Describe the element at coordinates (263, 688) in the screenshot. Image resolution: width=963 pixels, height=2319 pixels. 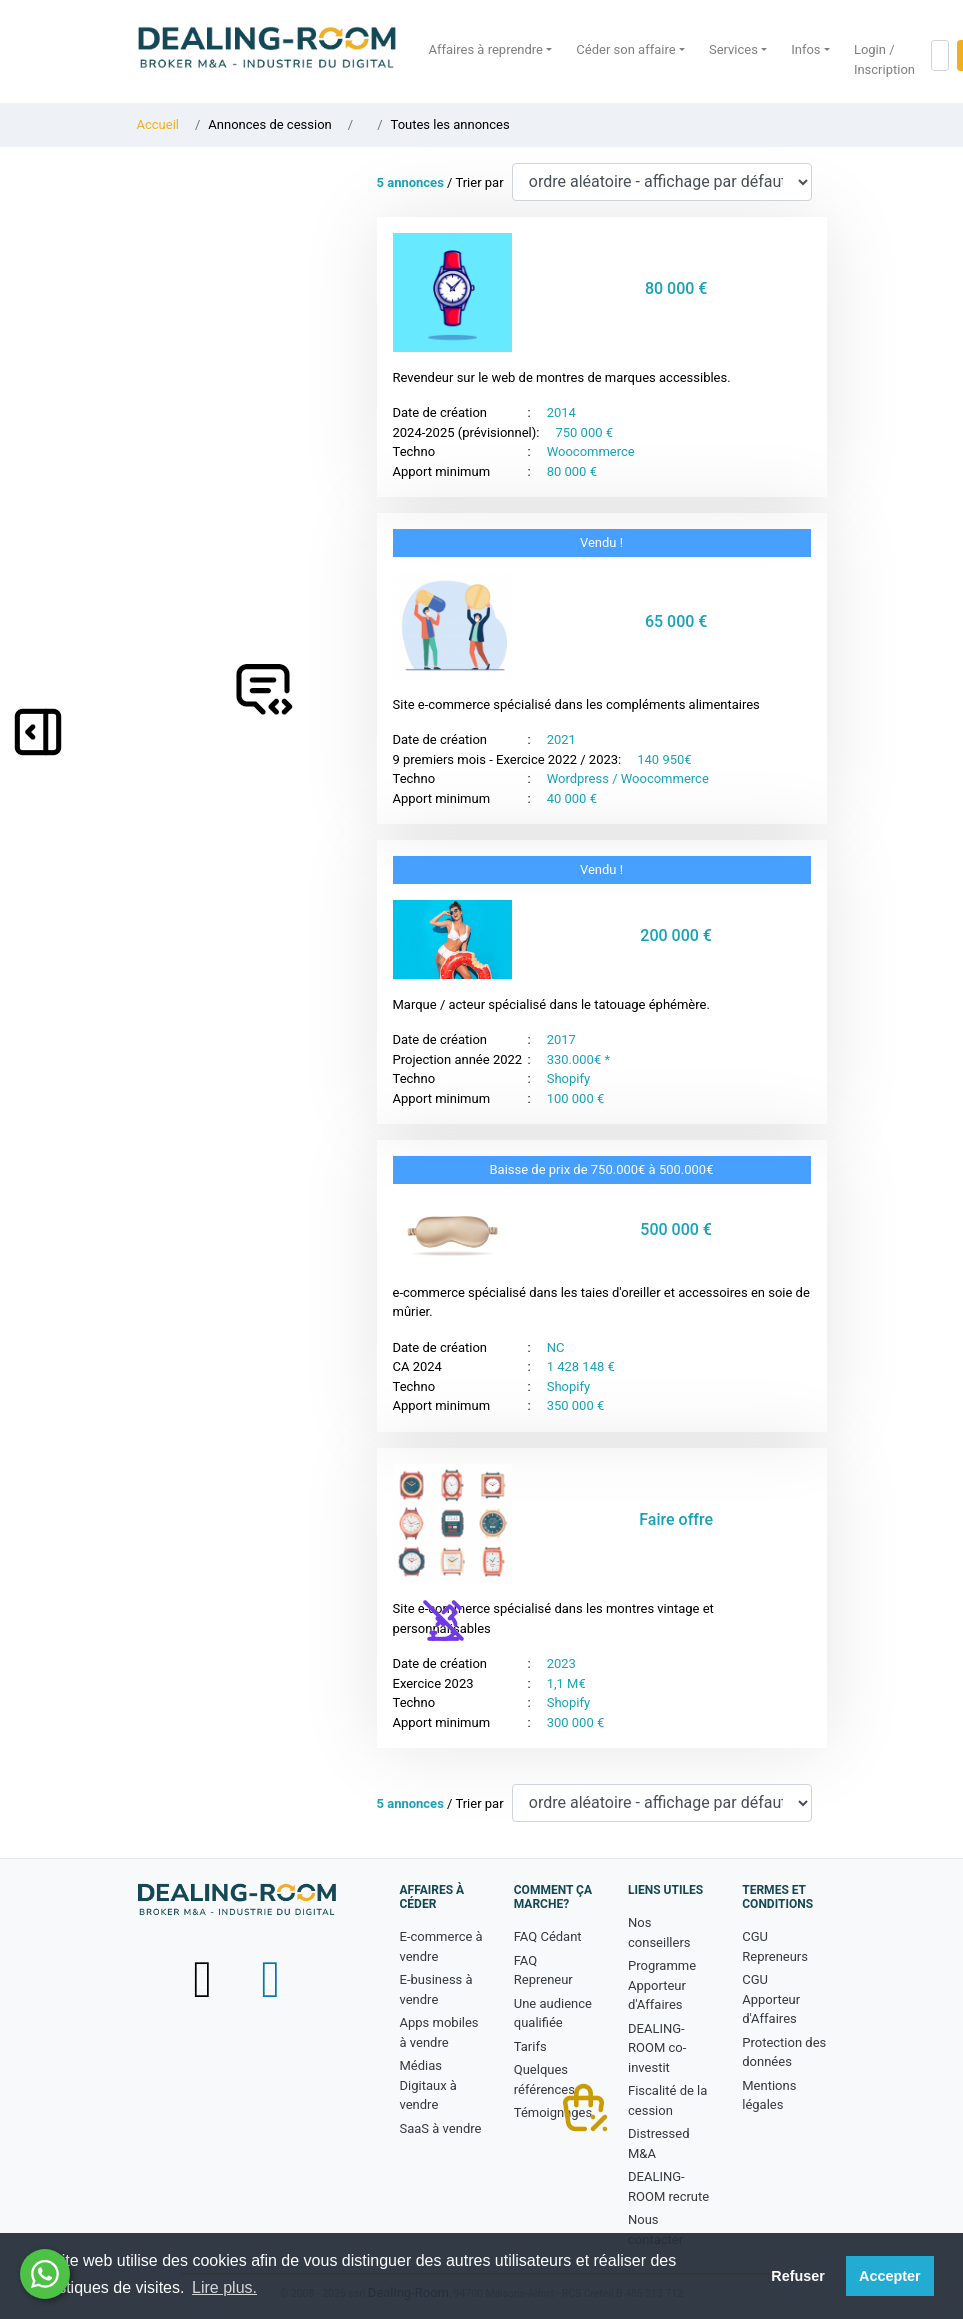
I see `view code snippets in messages` at that location.